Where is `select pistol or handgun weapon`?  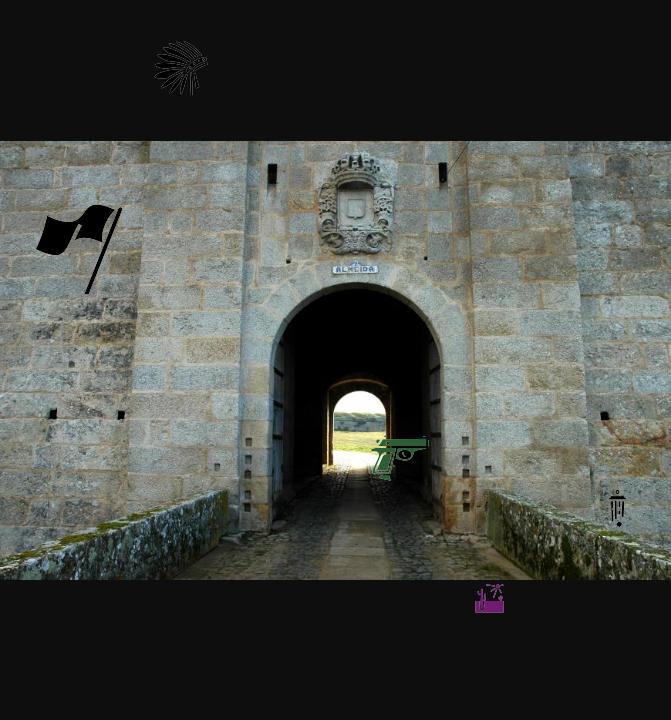
select pistol or handgun weapon is located at coordinates (400, 458).